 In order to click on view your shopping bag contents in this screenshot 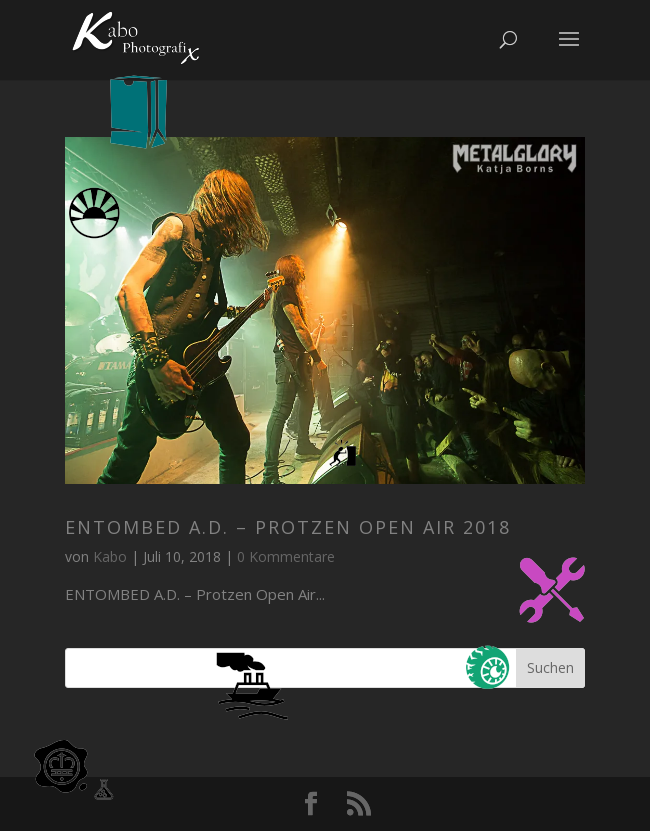, I will do `click(139, 110)`.